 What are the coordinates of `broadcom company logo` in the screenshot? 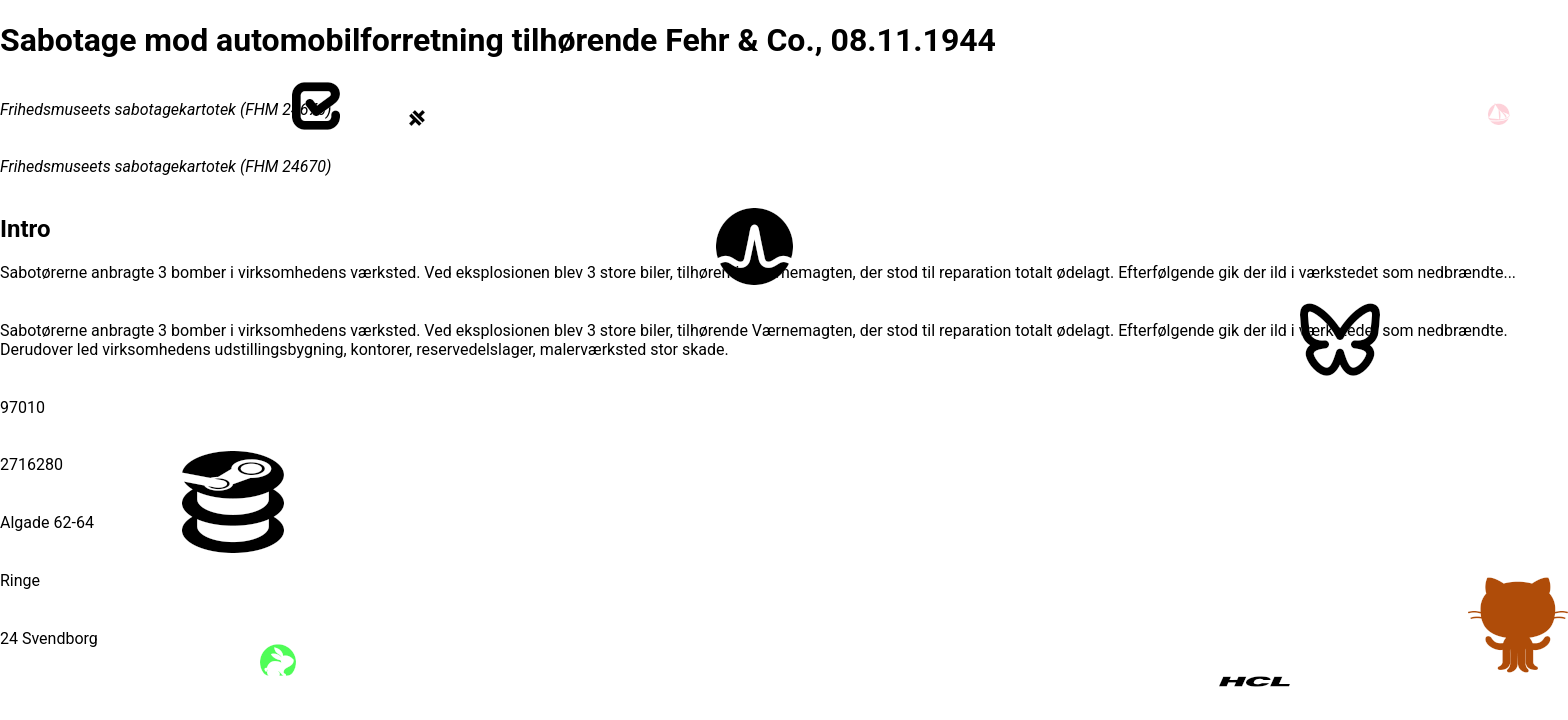 It's located at (754, 246).